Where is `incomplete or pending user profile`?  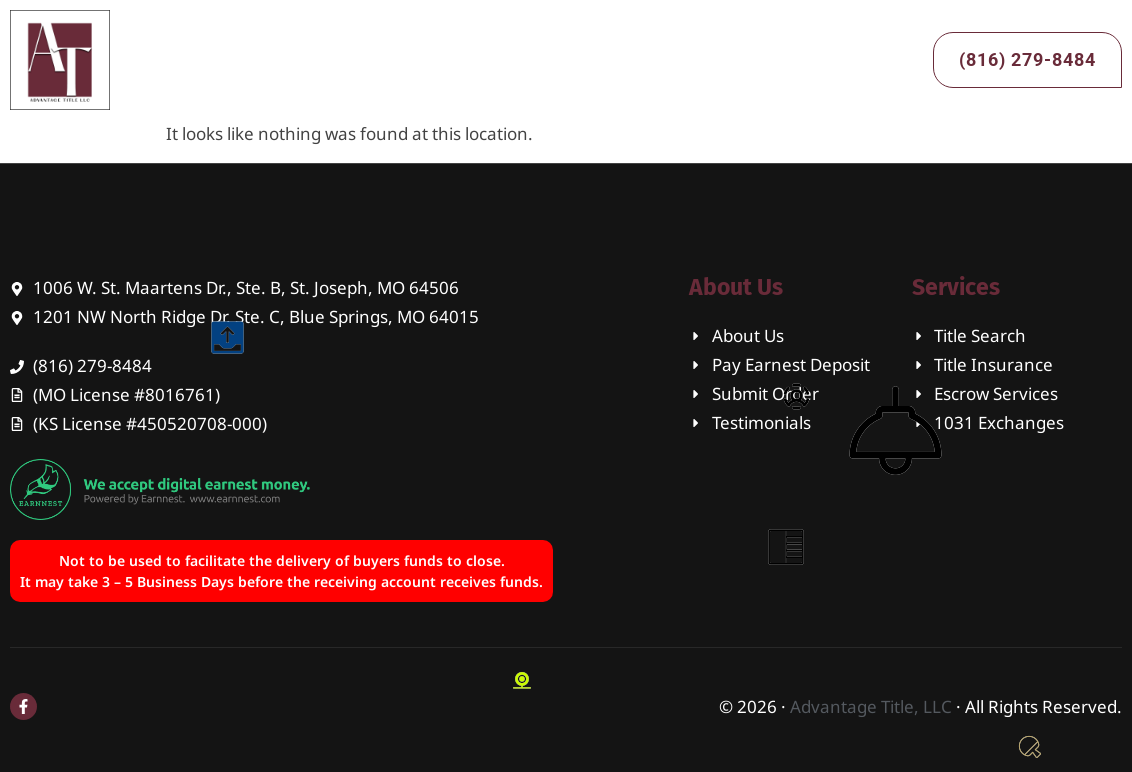
incomplete or pending user profile is located at coordinates (796, 396).